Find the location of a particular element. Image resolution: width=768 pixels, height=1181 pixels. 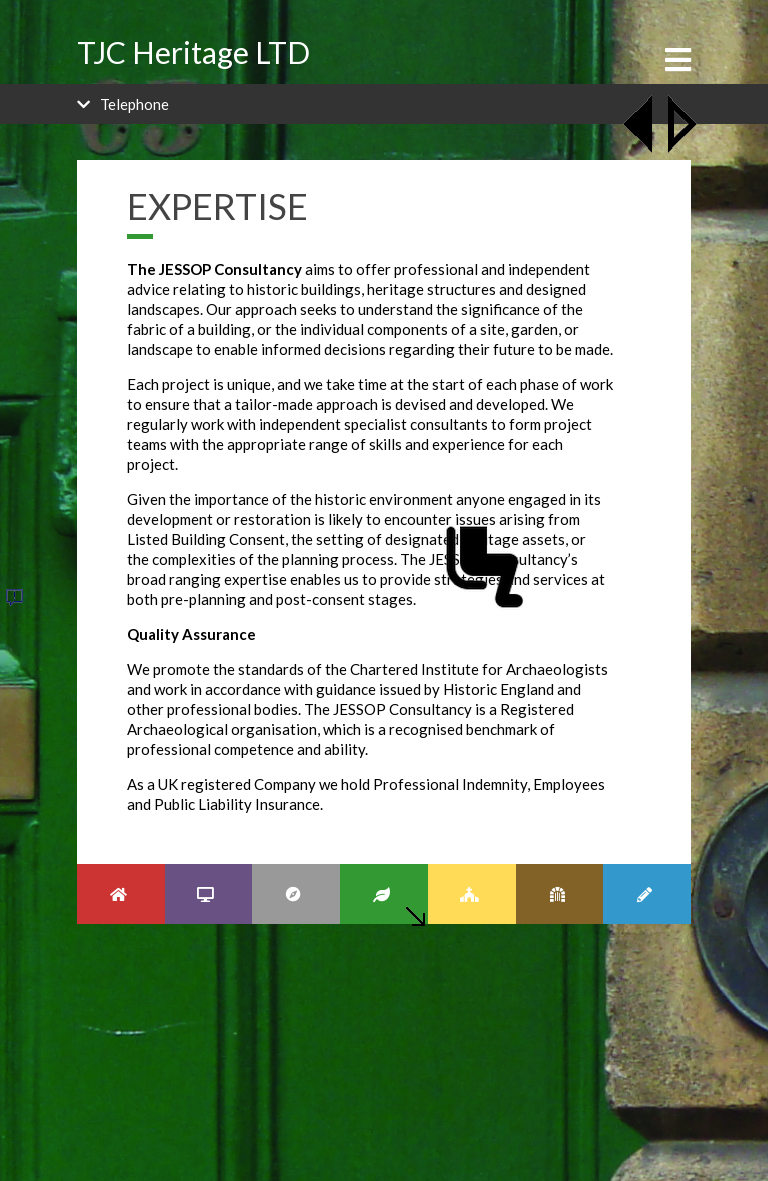

report an issue or problem is located at coordinates (14, 597).